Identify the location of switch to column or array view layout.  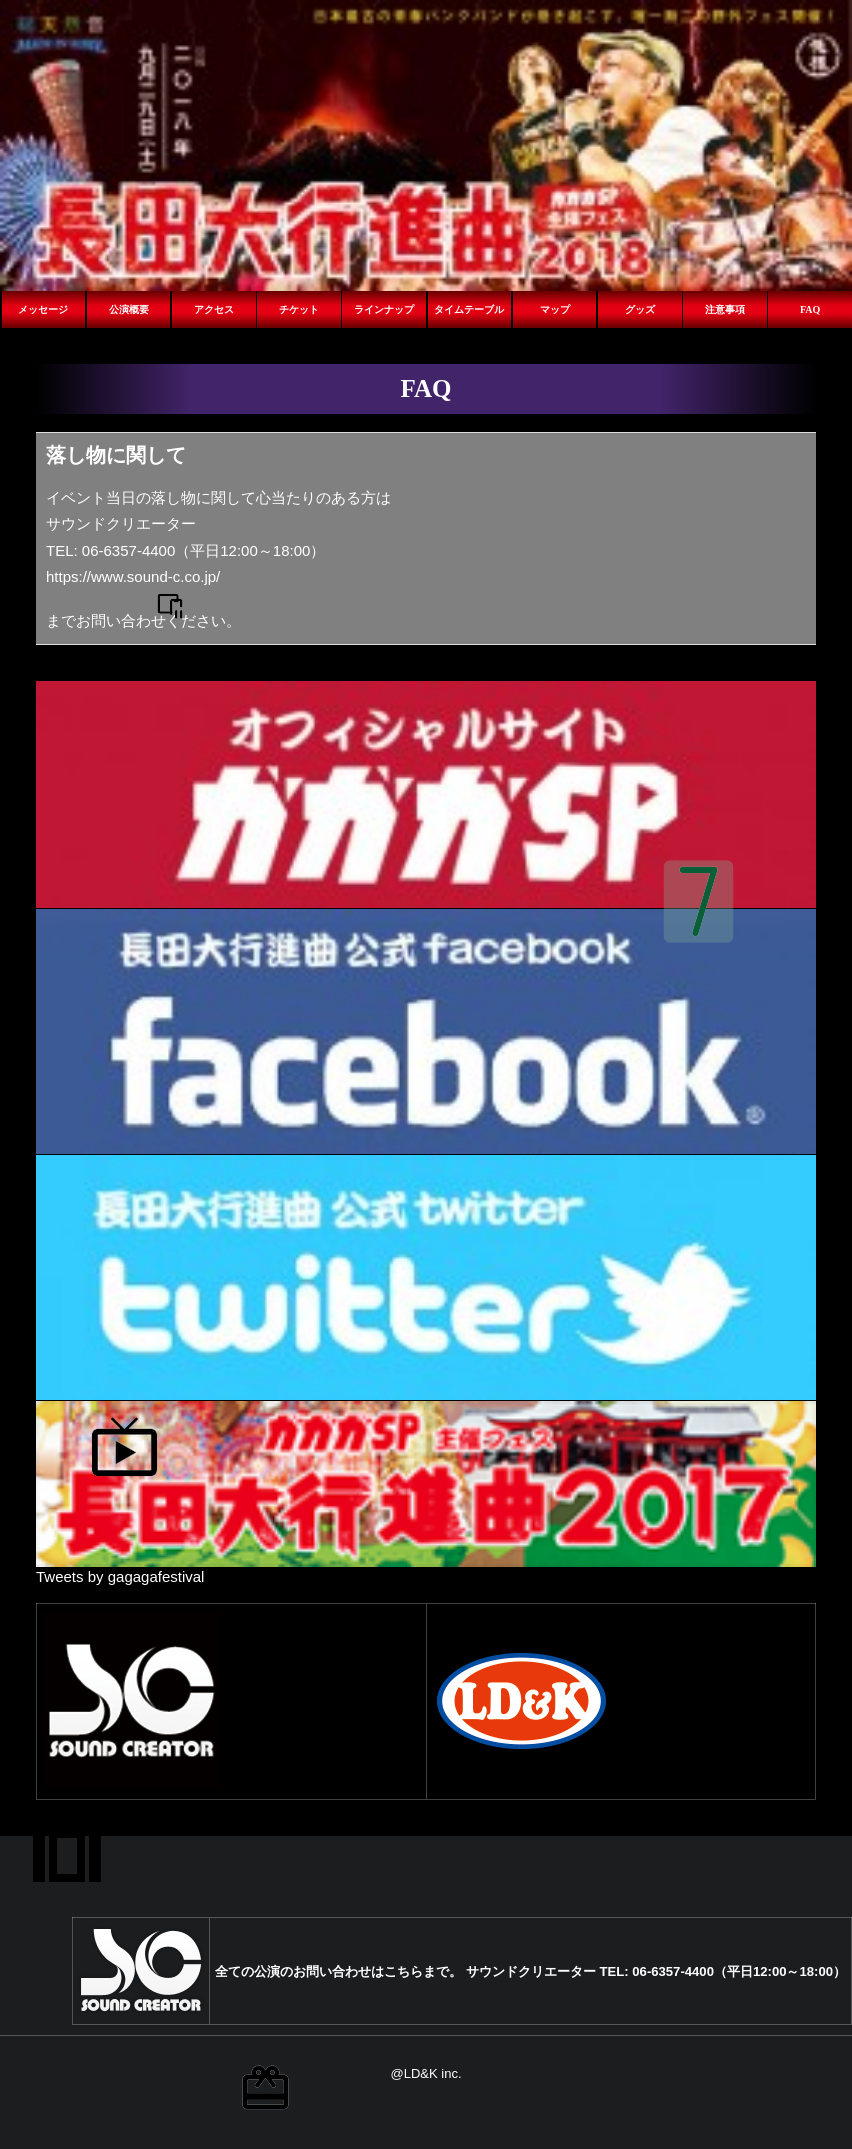
(65, 1858).